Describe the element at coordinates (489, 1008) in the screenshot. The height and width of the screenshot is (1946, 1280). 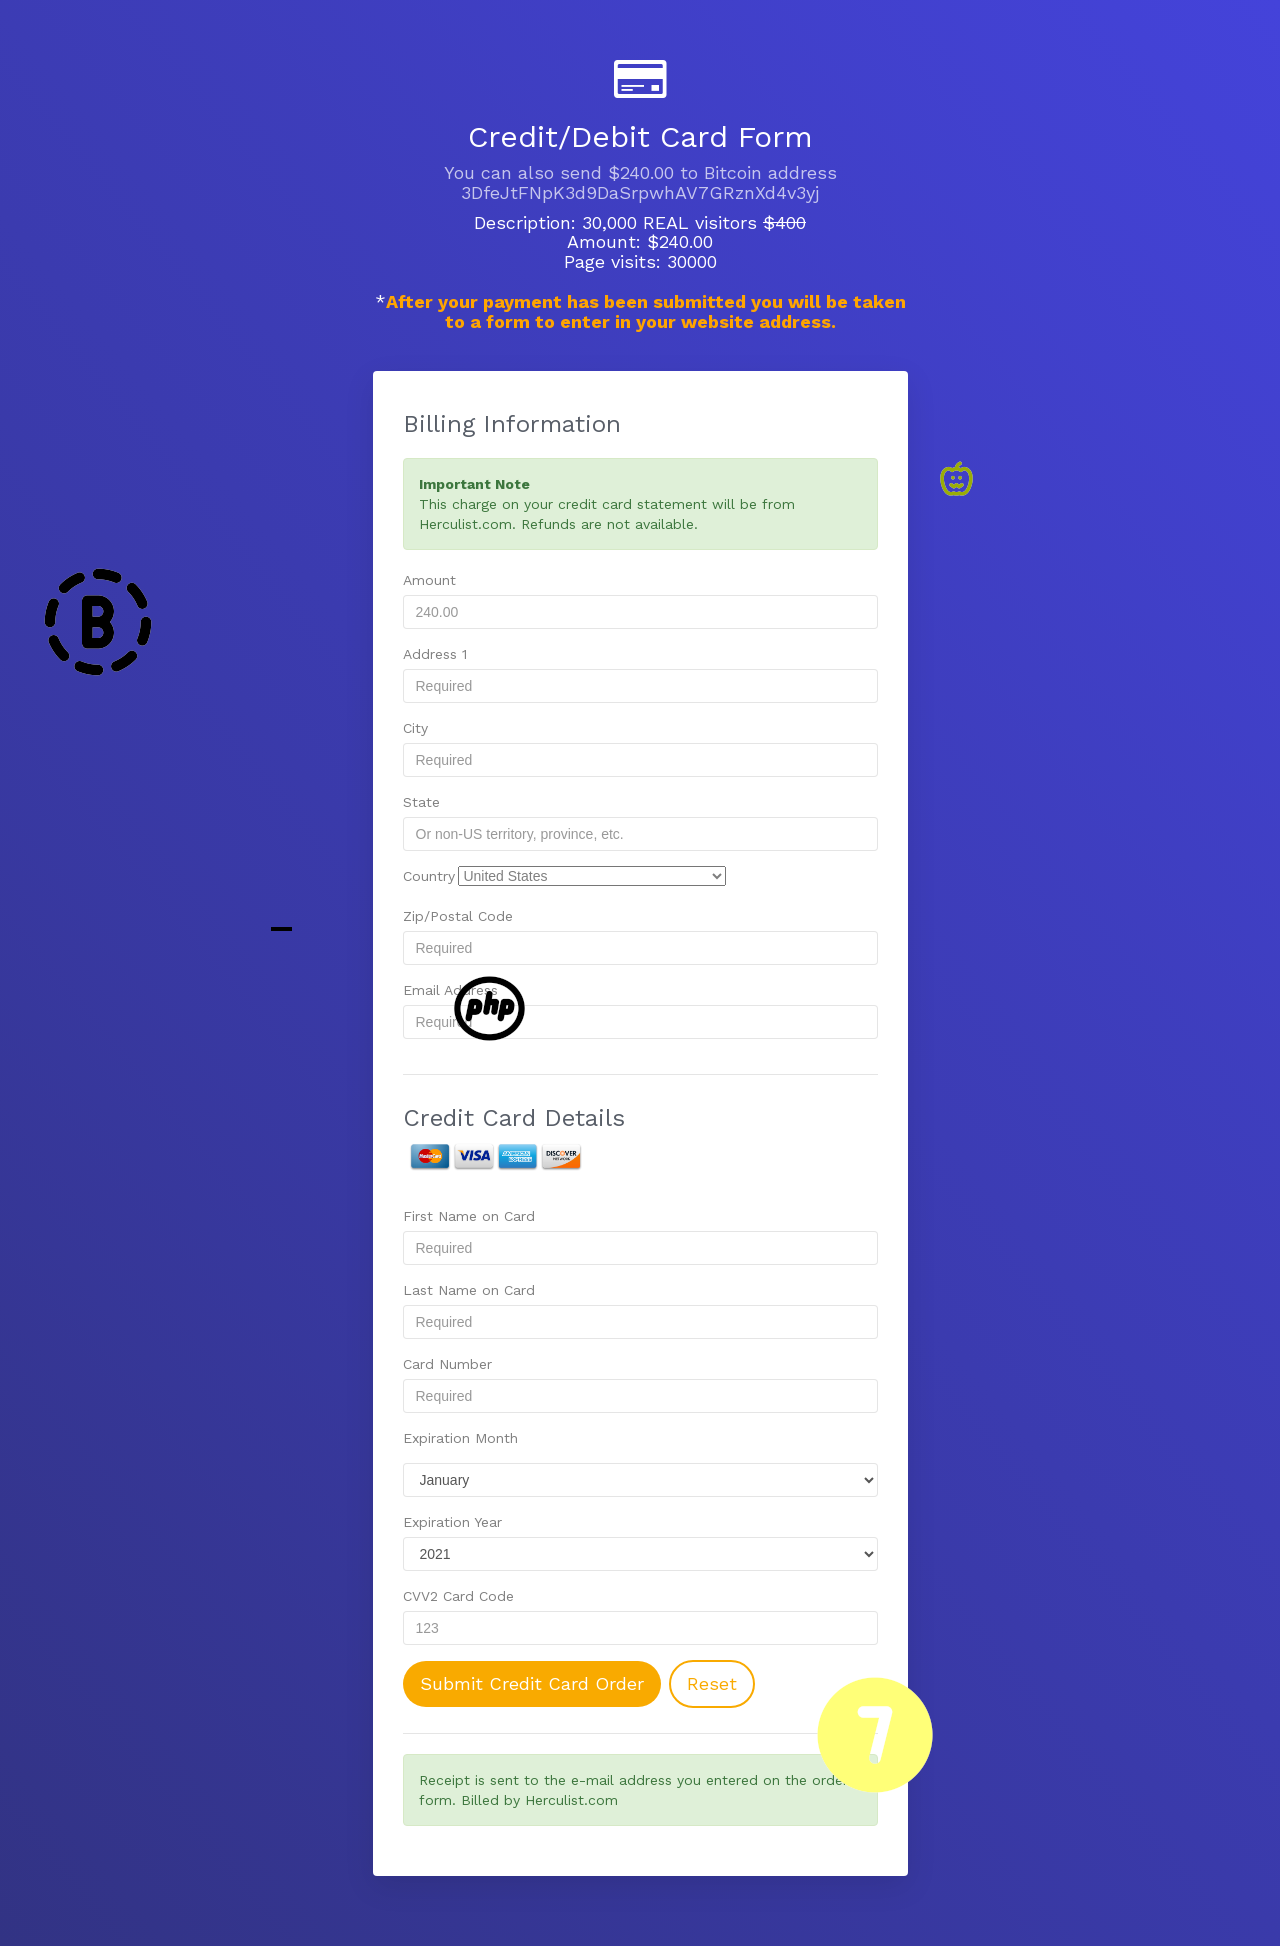
I see `indicates php programming language or technology` at that location.